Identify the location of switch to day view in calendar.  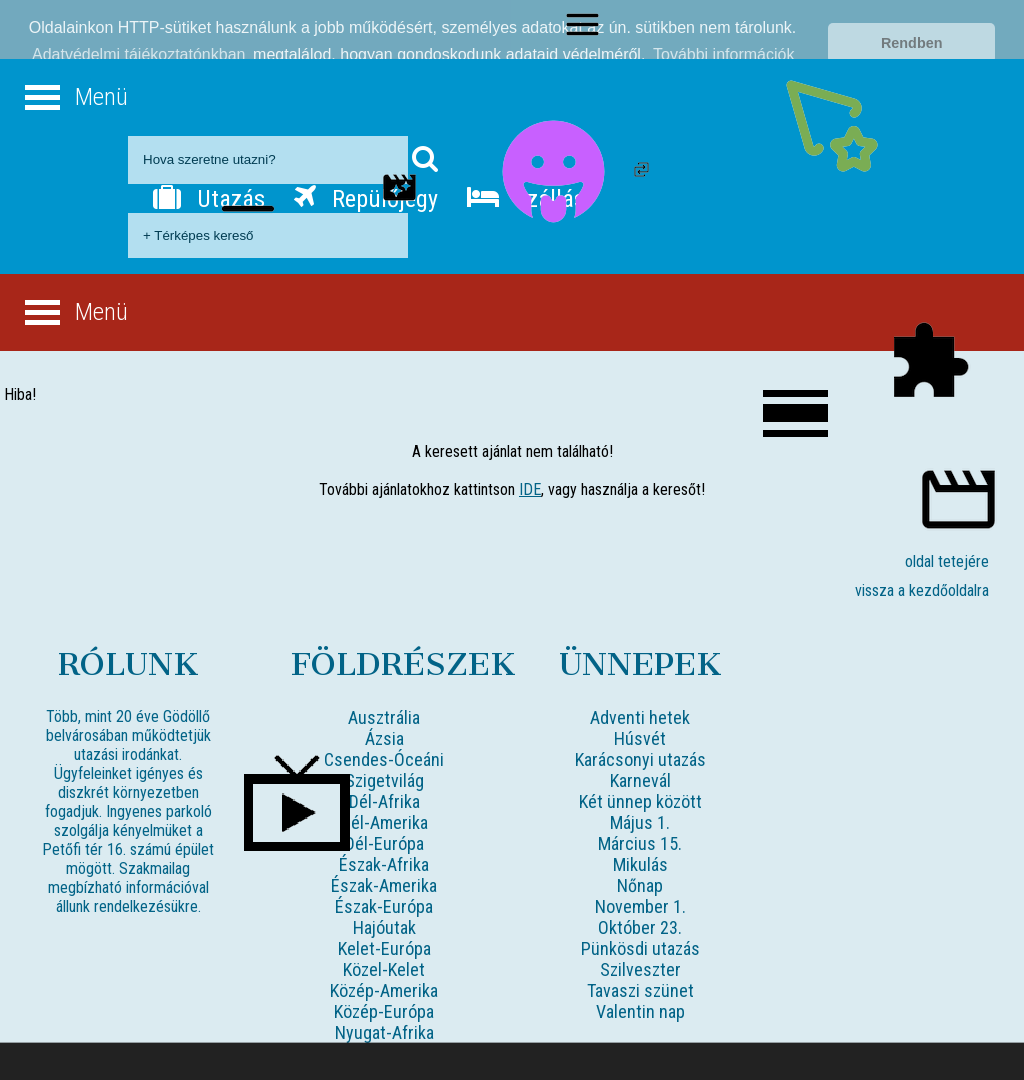
(795, 411).